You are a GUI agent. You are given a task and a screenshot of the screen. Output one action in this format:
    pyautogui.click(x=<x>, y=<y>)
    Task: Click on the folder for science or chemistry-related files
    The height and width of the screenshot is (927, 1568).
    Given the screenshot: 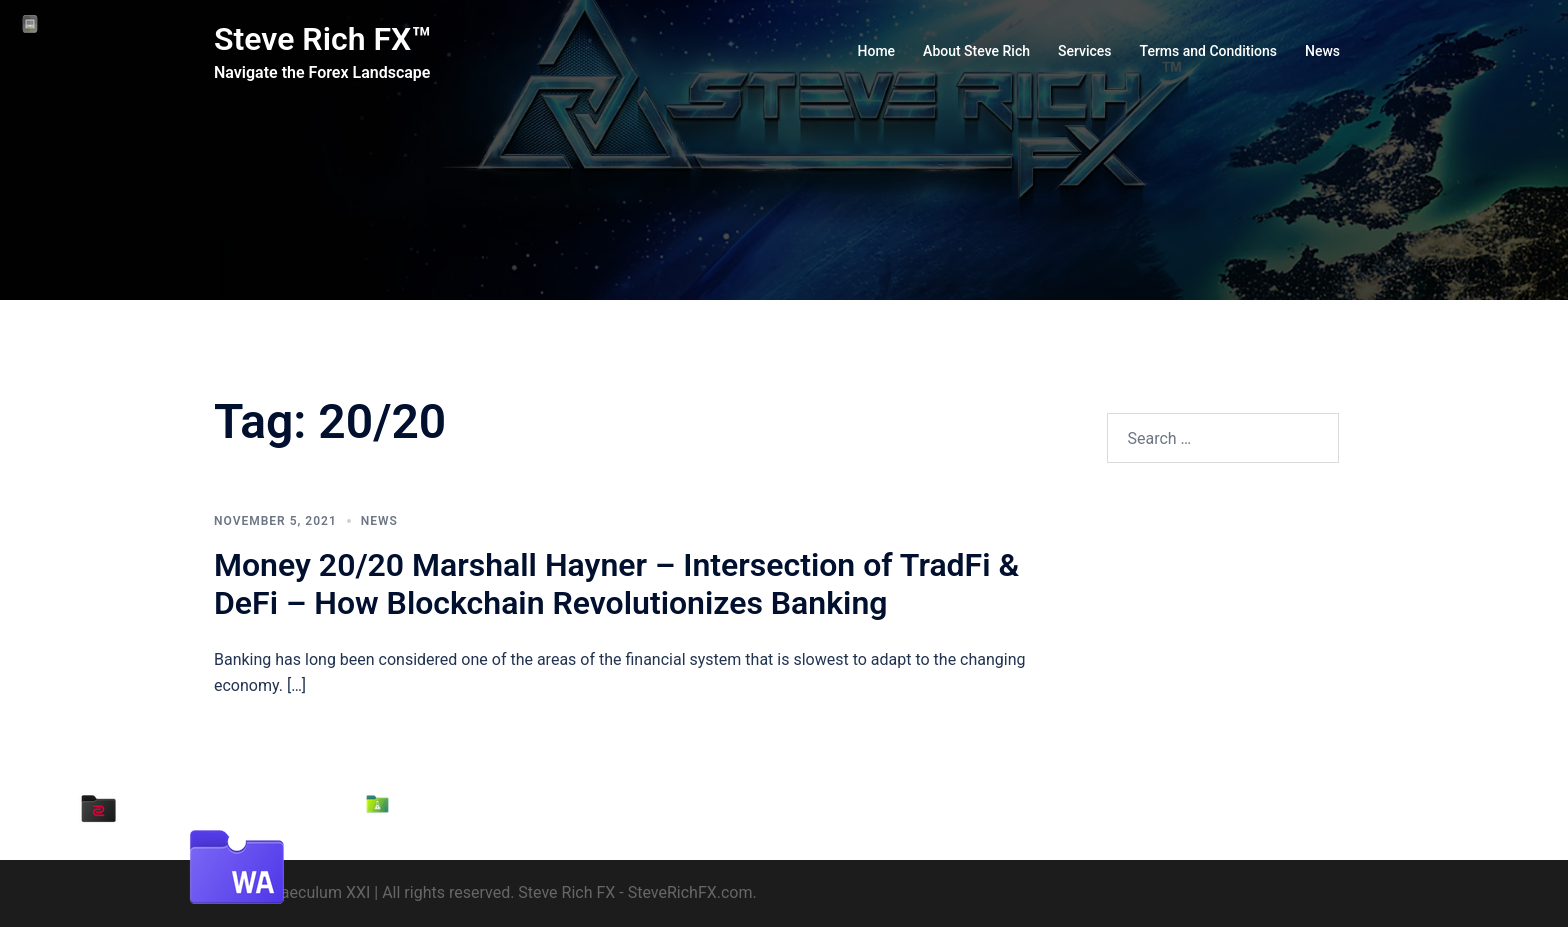 What is the action you would take?
    pyautogui.click(x=377, y=804)
    